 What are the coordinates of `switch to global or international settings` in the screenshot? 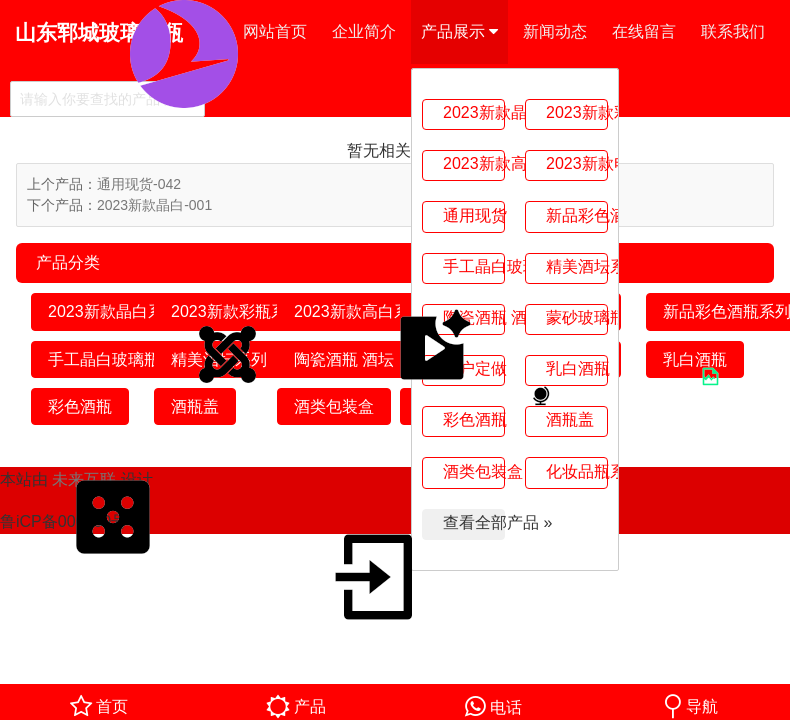 It's located at (540, 395).